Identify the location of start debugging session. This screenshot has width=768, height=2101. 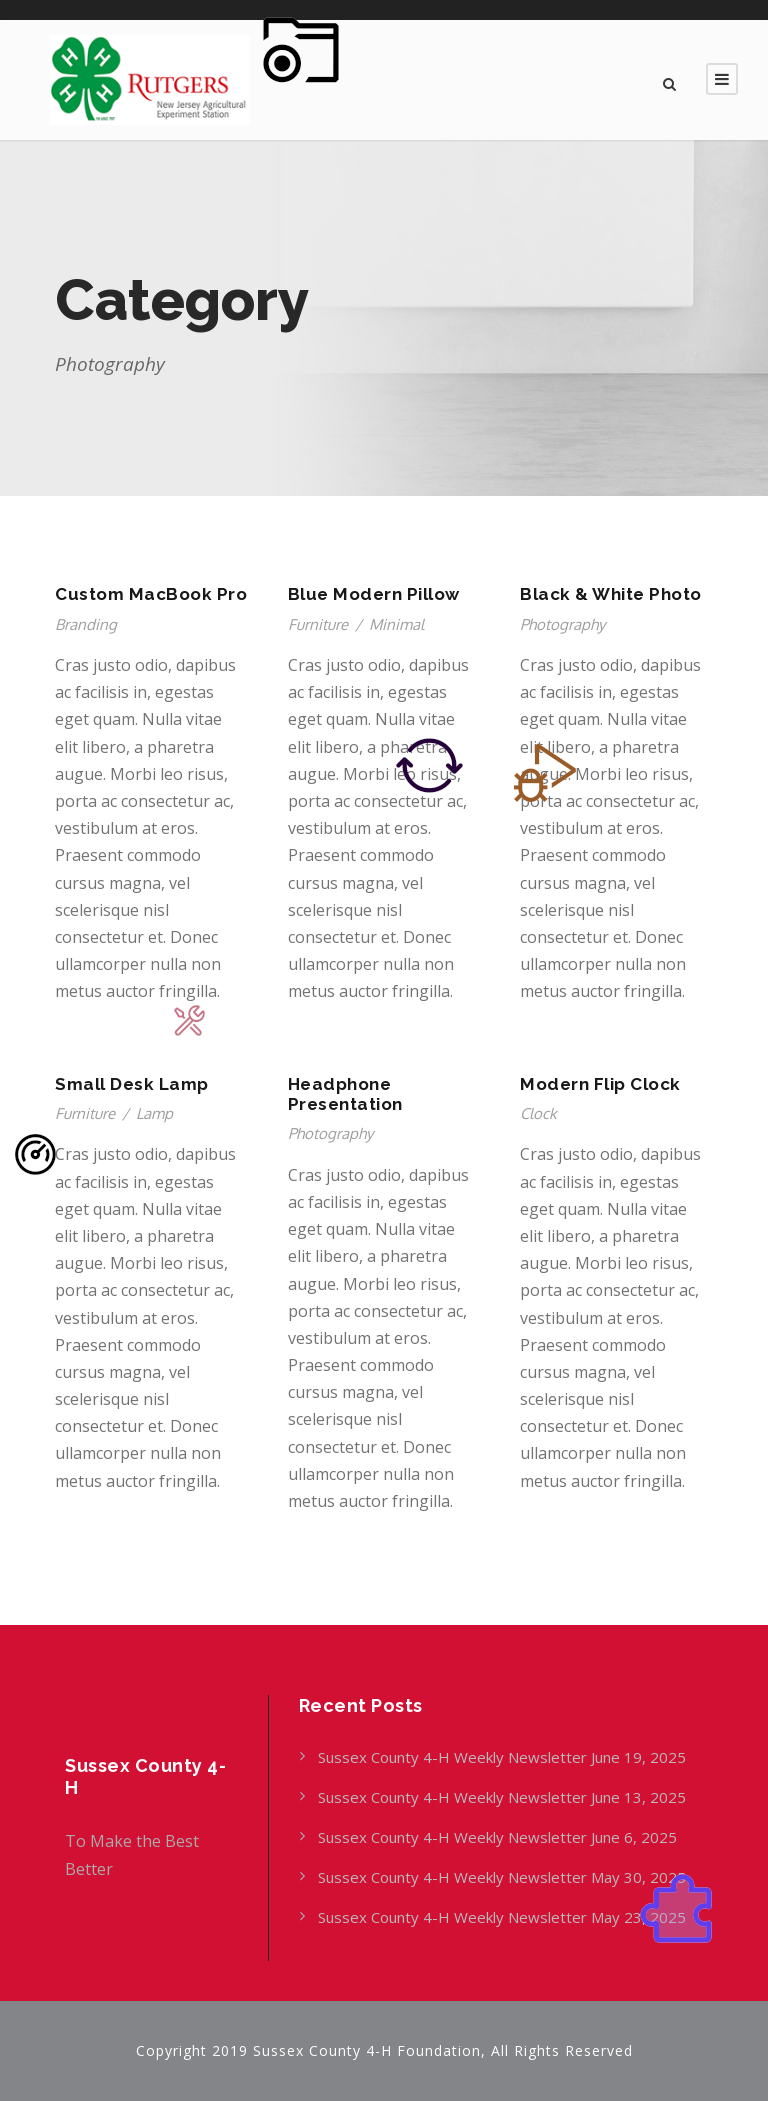
(547, 768).